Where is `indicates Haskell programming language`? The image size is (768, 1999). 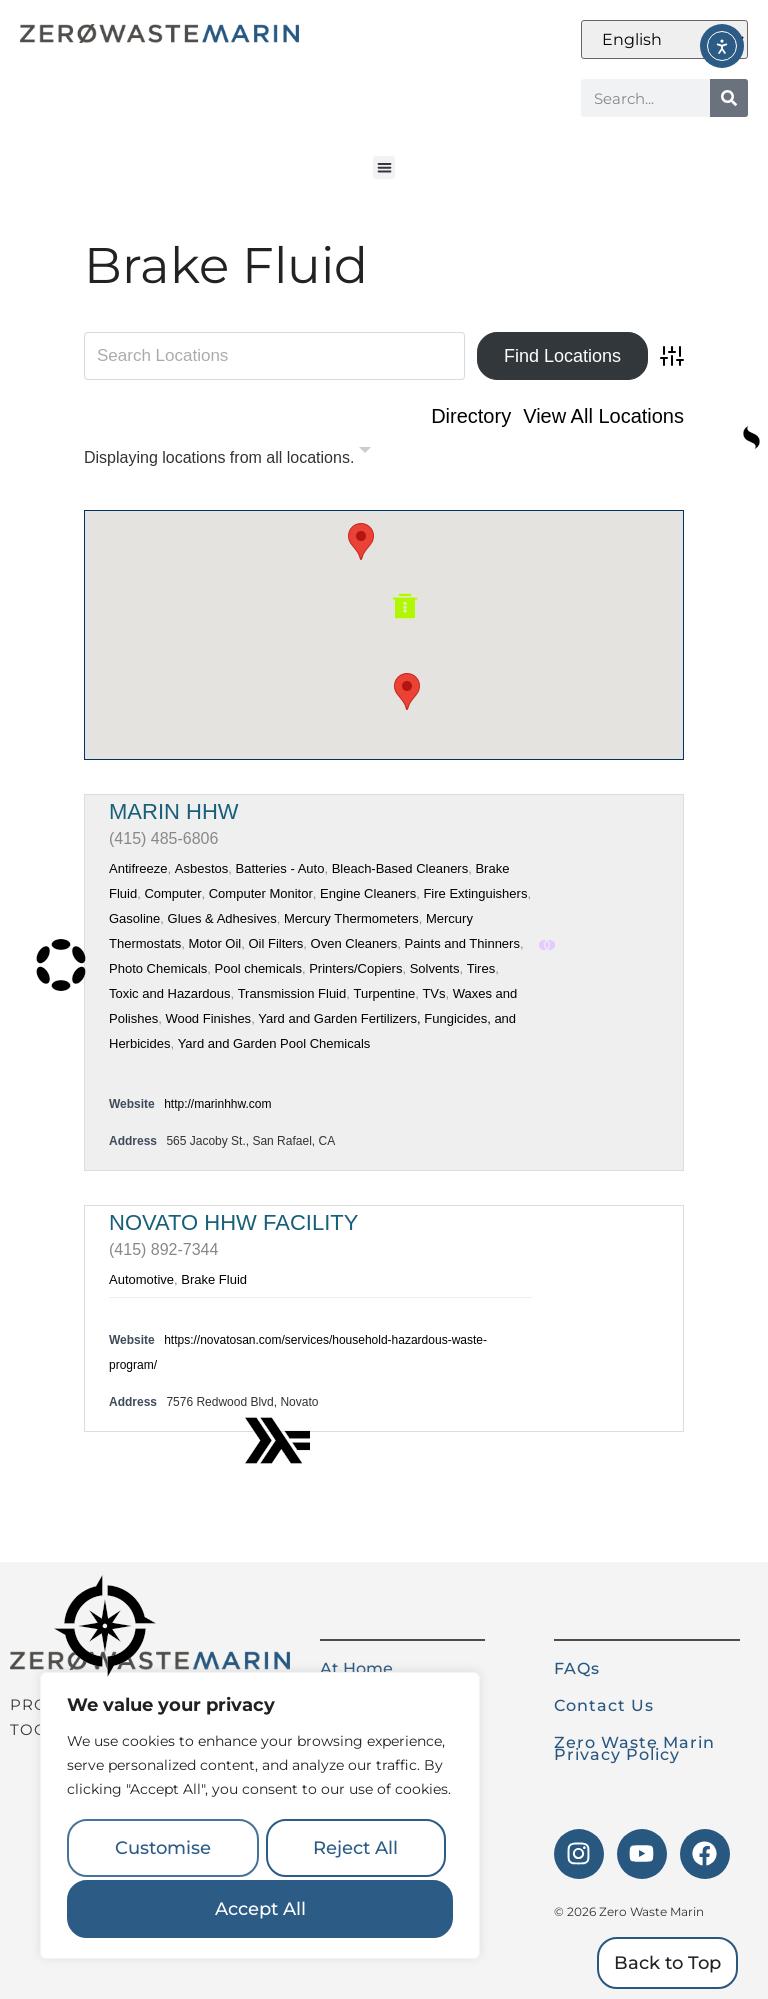 indicates Haskell programming language is located at coordinates (277, 1440).